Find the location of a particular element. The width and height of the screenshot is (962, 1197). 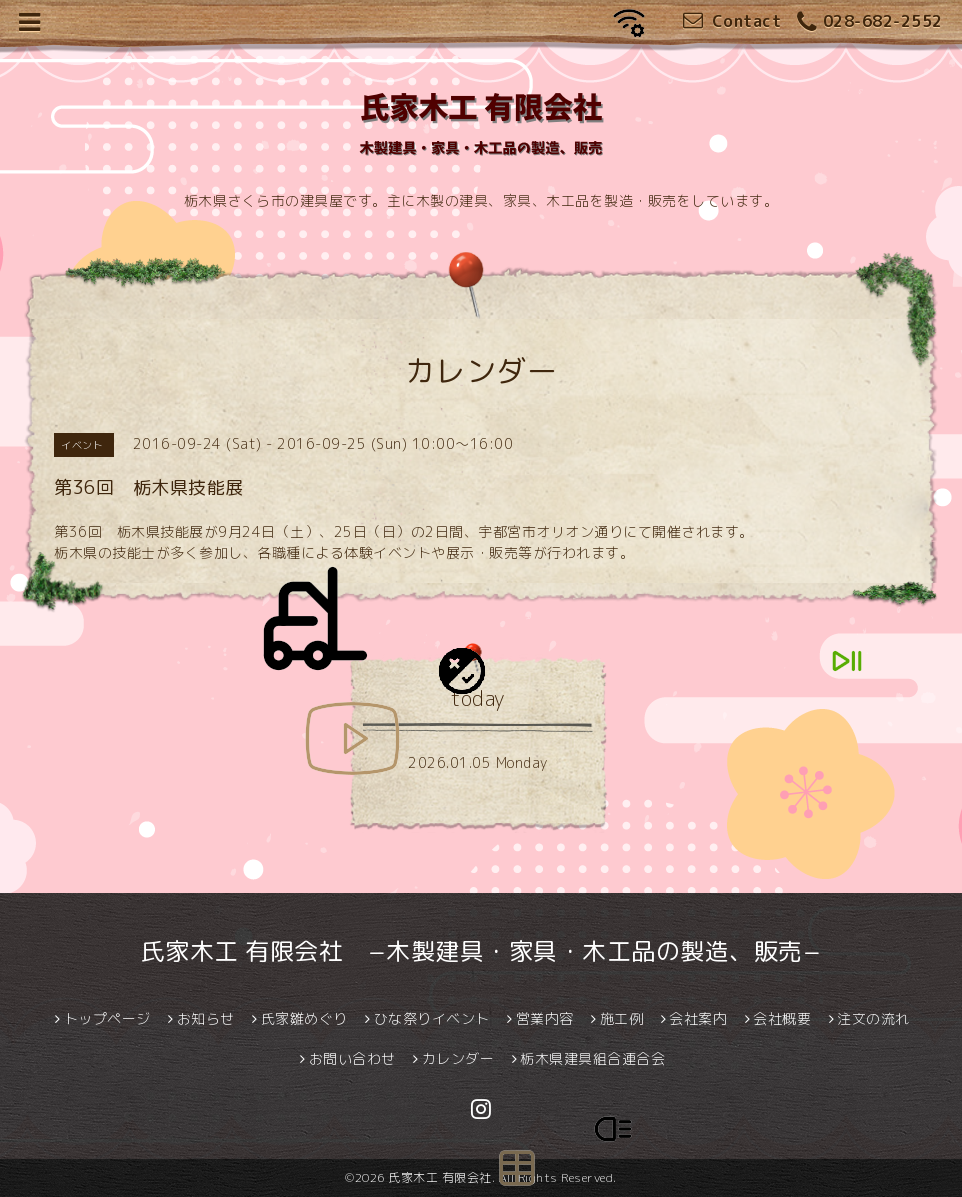

indicates an unstable or inconsistent status is located at coordinates (462, 671).